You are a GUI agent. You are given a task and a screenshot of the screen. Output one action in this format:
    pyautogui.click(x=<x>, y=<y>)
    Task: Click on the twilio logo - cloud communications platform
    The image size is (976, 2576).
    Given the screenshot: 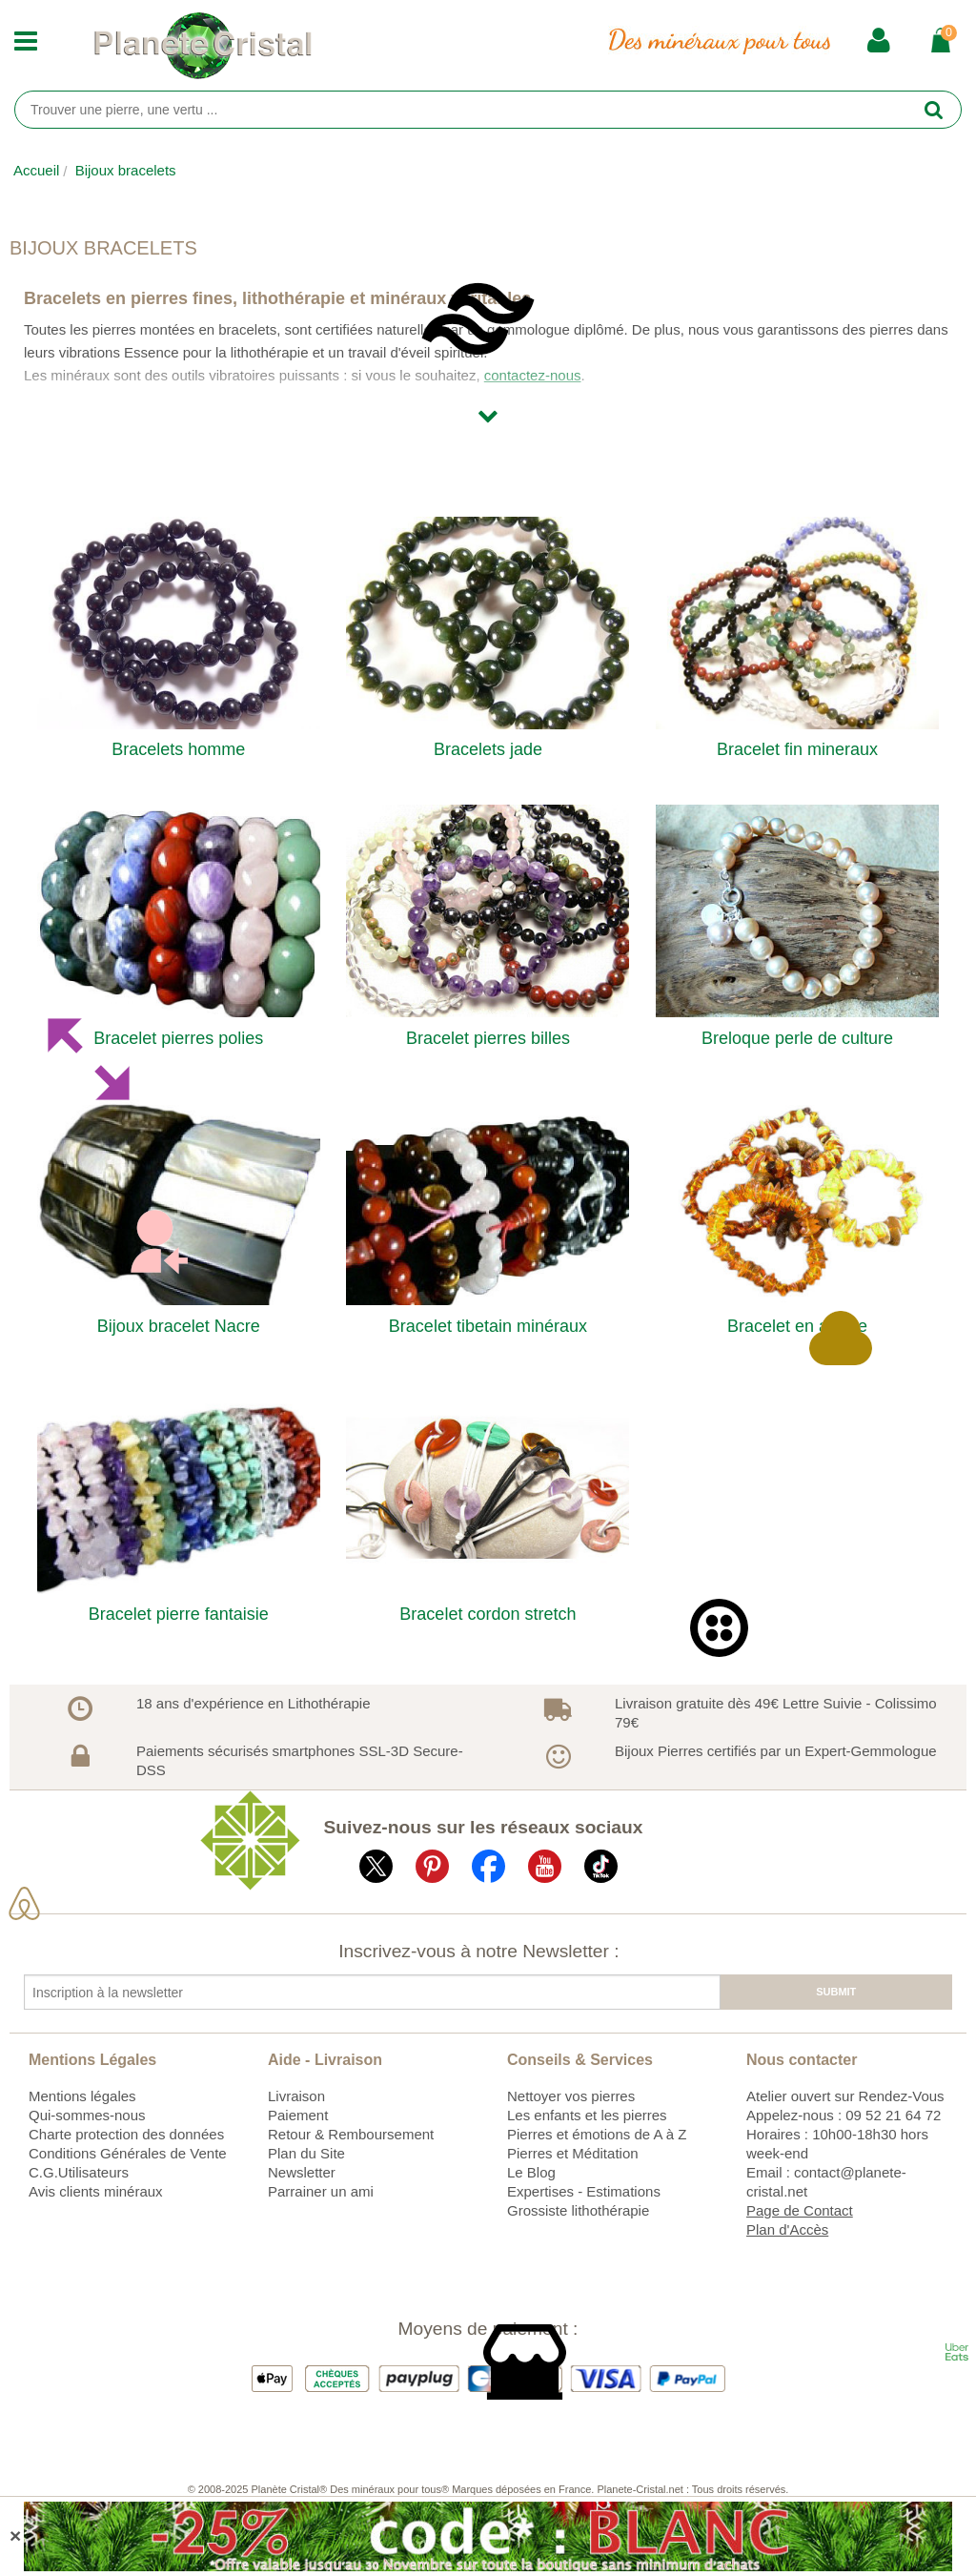 What is the action you would take?
    pyautogui.click(x=719, y=1627)
    